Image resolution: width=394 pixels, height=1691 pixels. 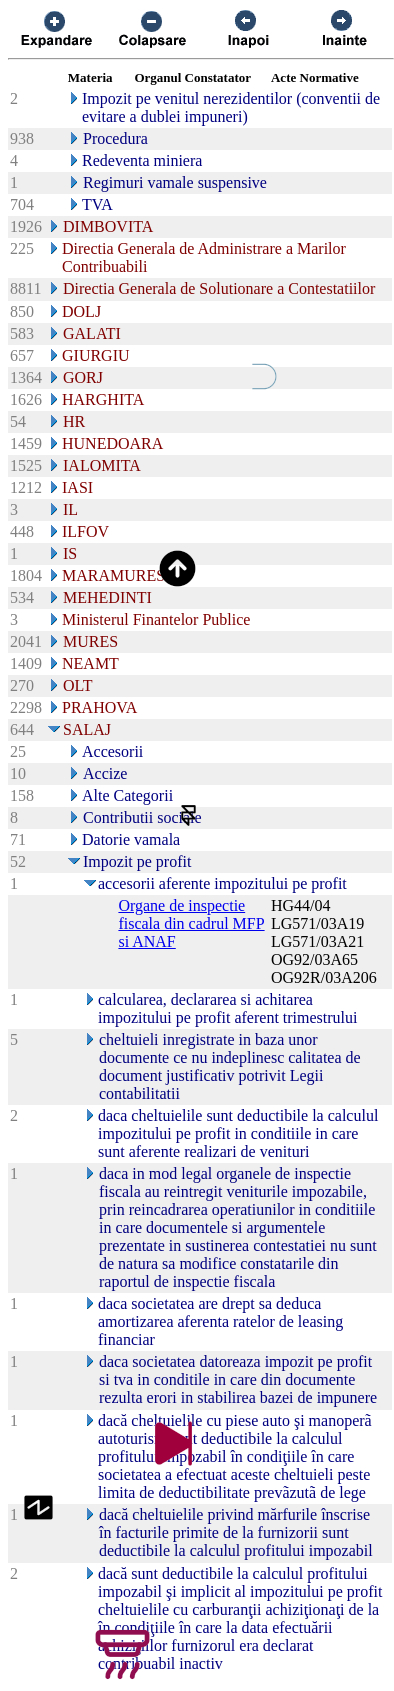 What do you see at coordinates (188, 815) in the screenshot?
I see `open Framer design tool` at bounding box center [188, 815].